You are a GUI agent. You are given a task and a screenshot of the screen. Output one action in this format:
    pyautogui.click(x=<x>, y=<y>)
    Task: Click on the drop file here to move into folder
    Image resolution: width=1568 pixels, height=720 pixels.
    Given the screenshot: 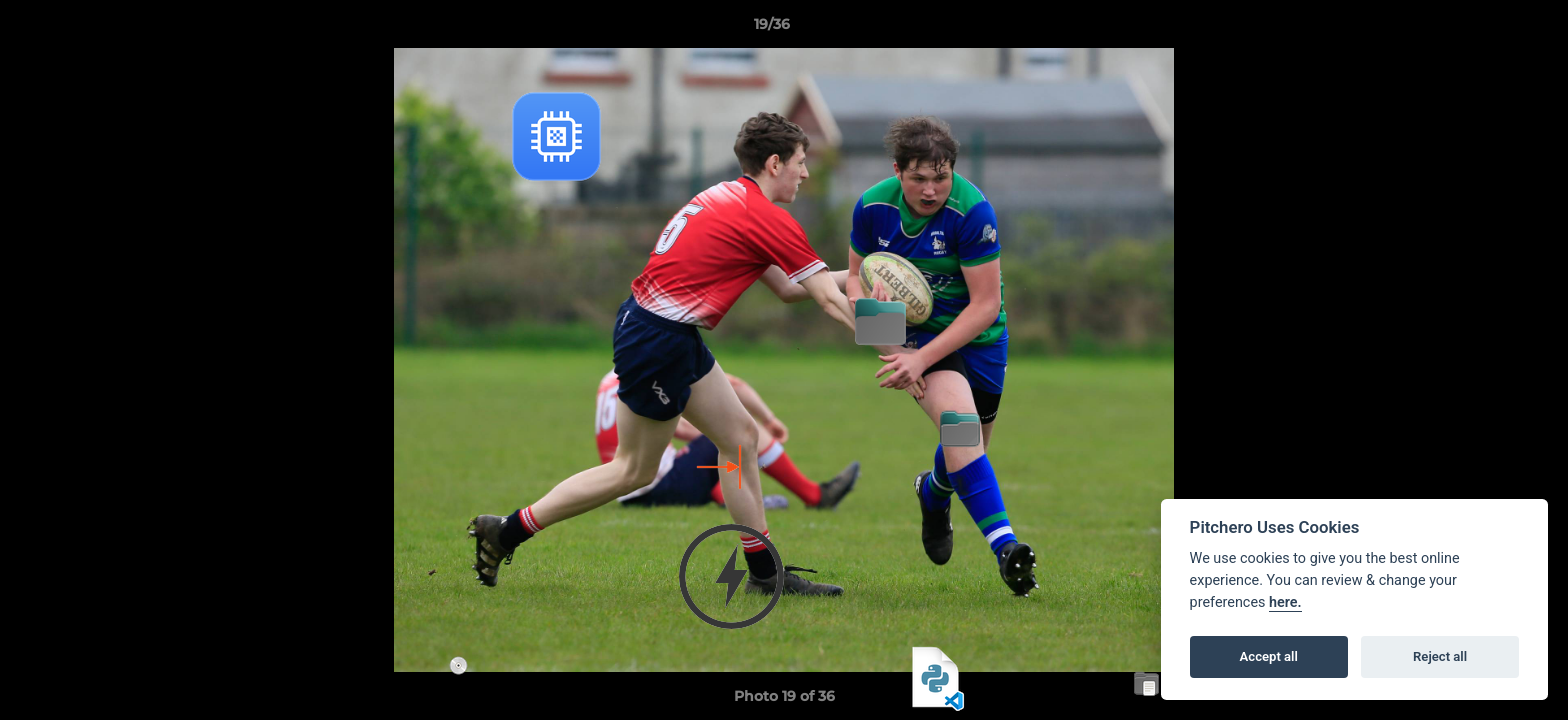 What is the action you would take?
    pyautogui.click(x=880, y=321)
    